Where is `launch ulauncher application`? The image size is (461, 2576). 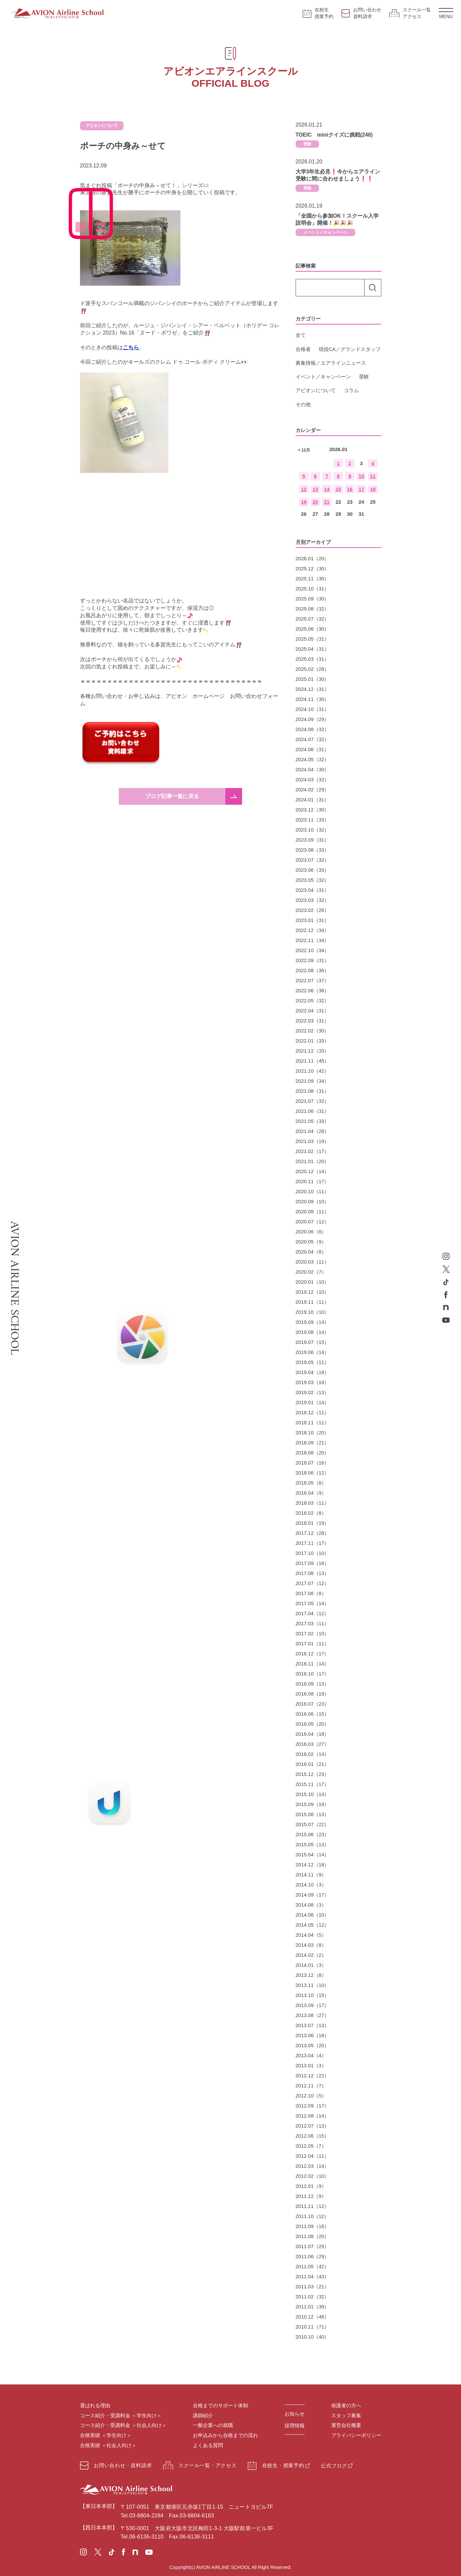 launch ulauncher application is located at coordinates (109, 1803).